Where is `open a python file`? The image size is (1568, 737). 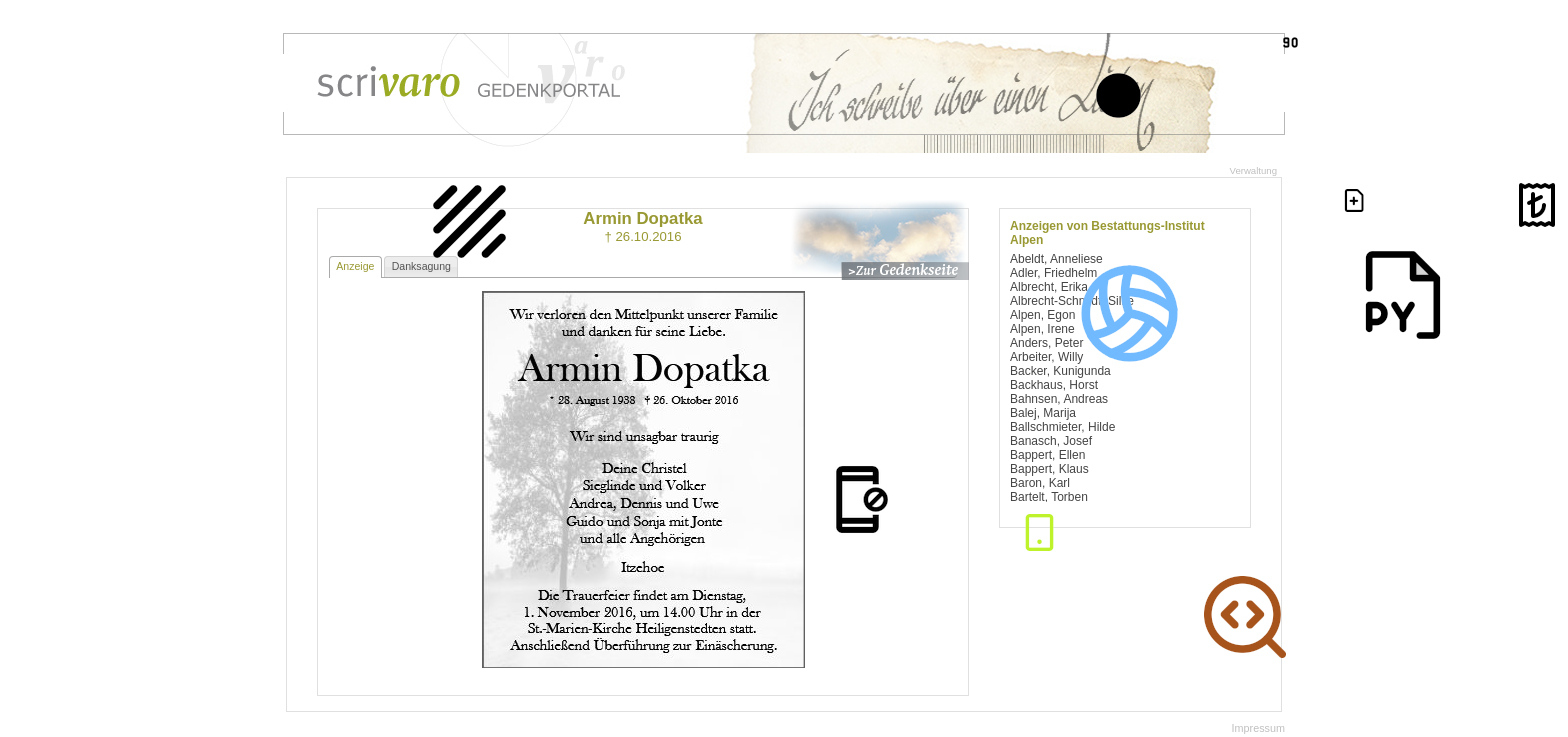
open a python file is located at coordinates (1403, 295).